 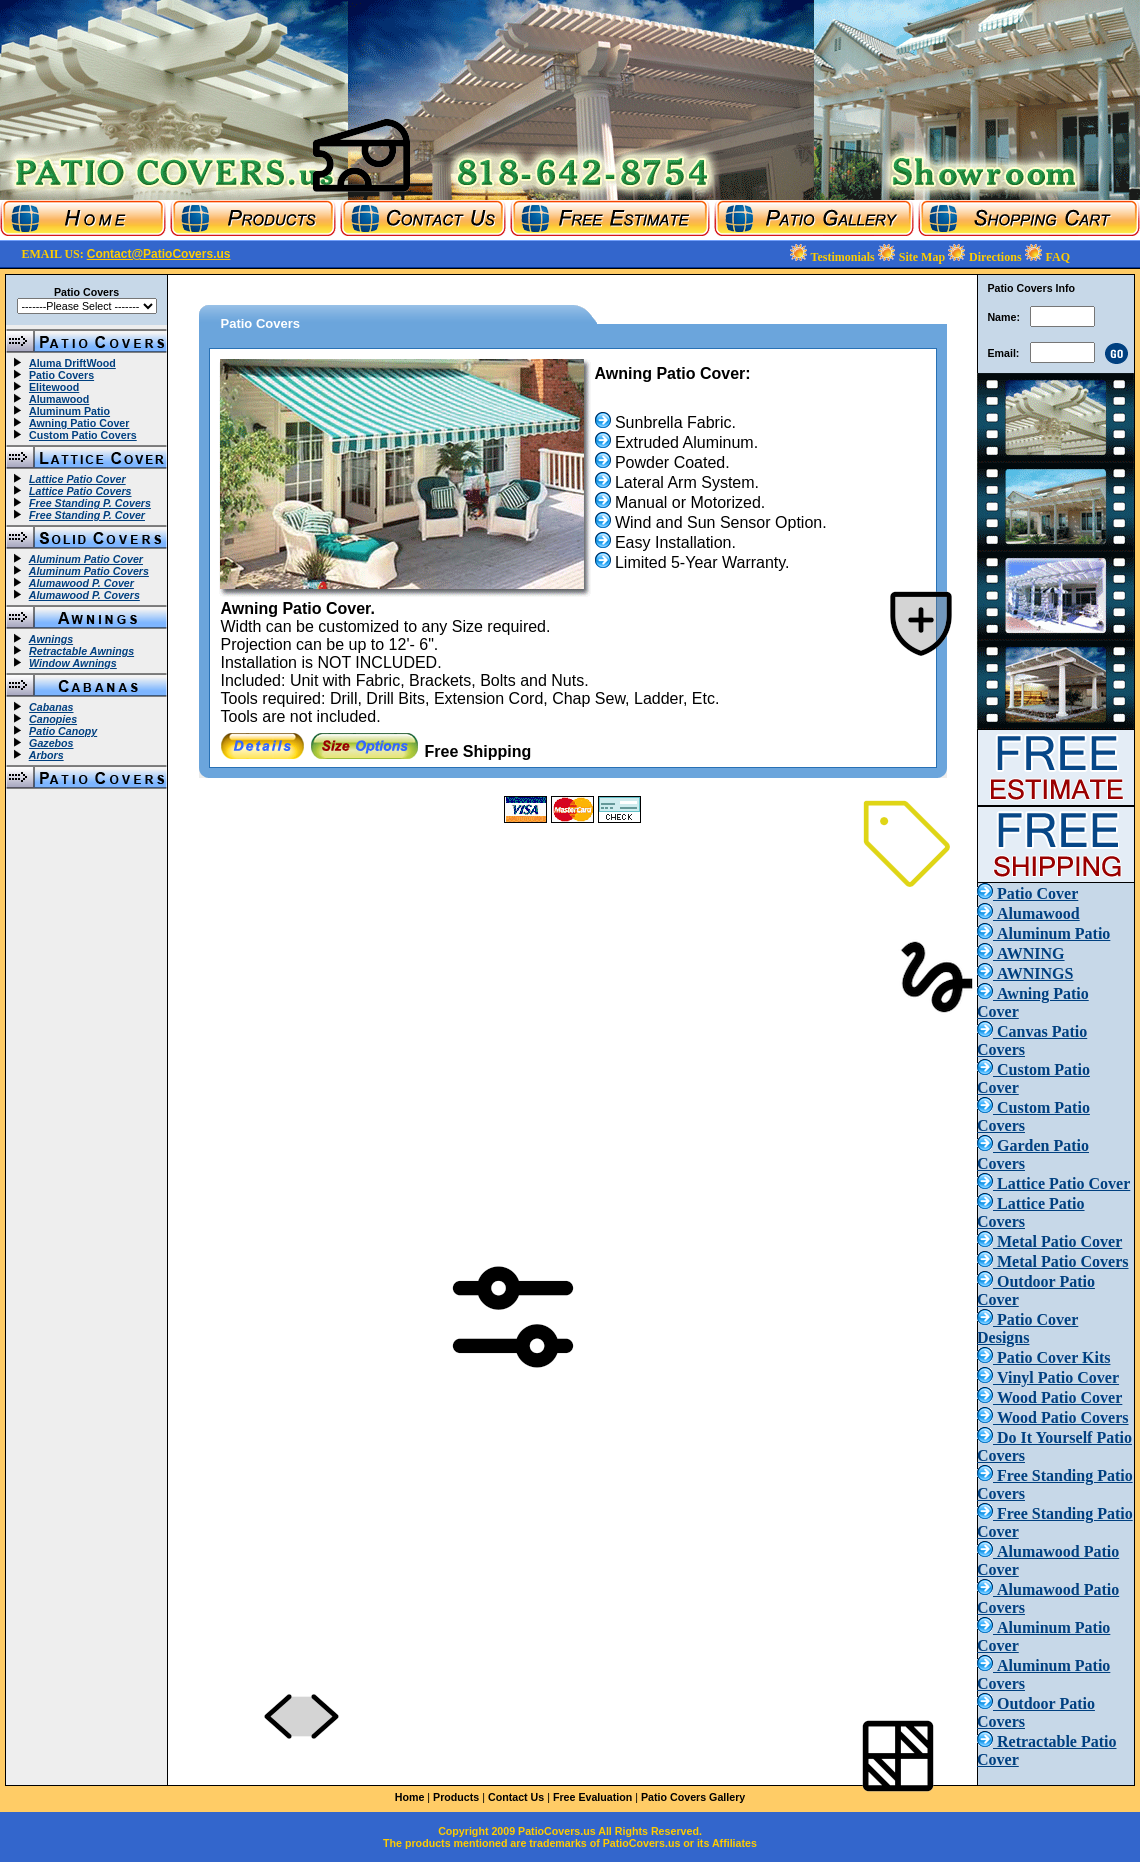 I want to click on cheese or dairy product category, so click(x=361, y=160).